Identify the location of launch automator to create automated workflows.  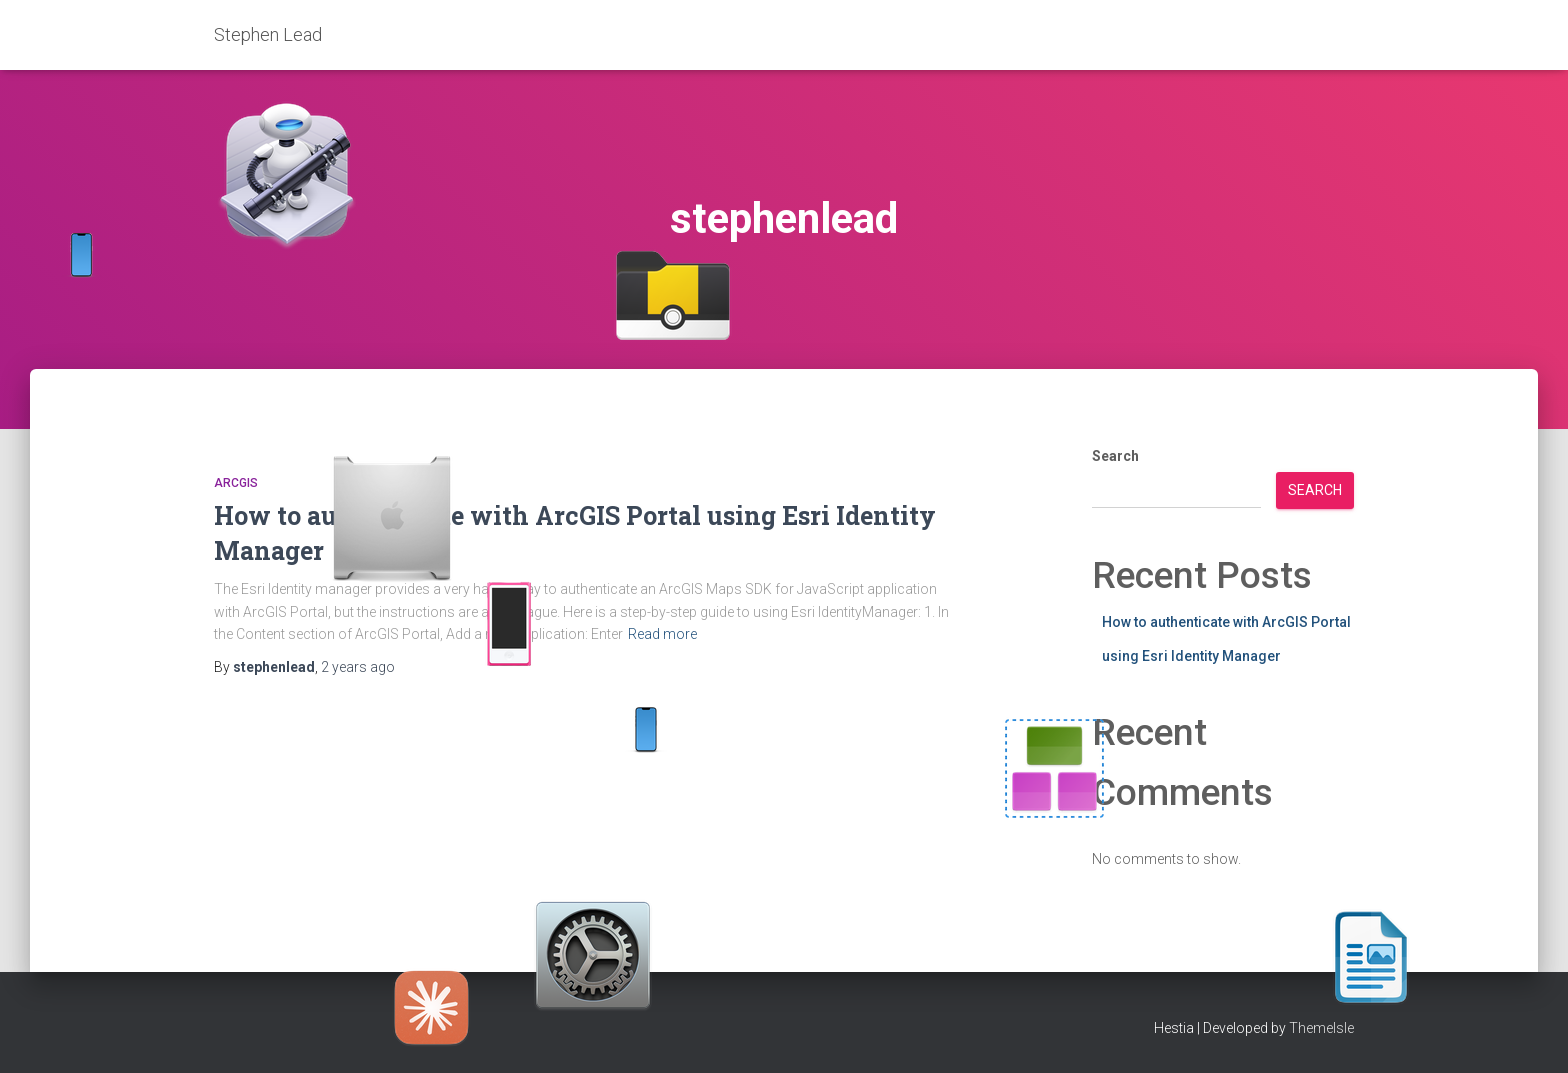
(287, 176).